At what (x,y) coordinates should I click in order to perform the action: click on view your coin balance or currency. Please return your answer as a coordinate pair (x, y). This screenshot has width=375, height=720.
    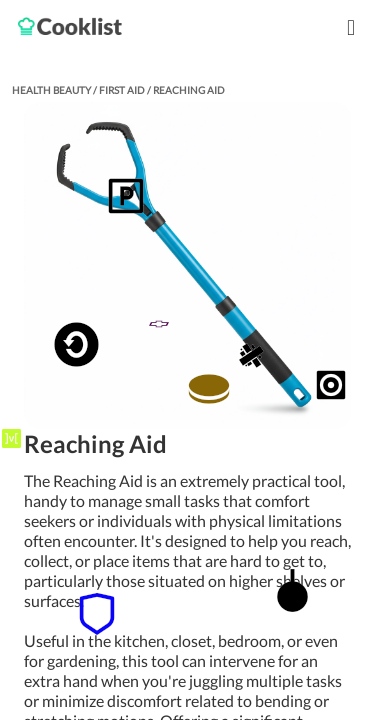
    Looking at the image, I should click on (209, 389).